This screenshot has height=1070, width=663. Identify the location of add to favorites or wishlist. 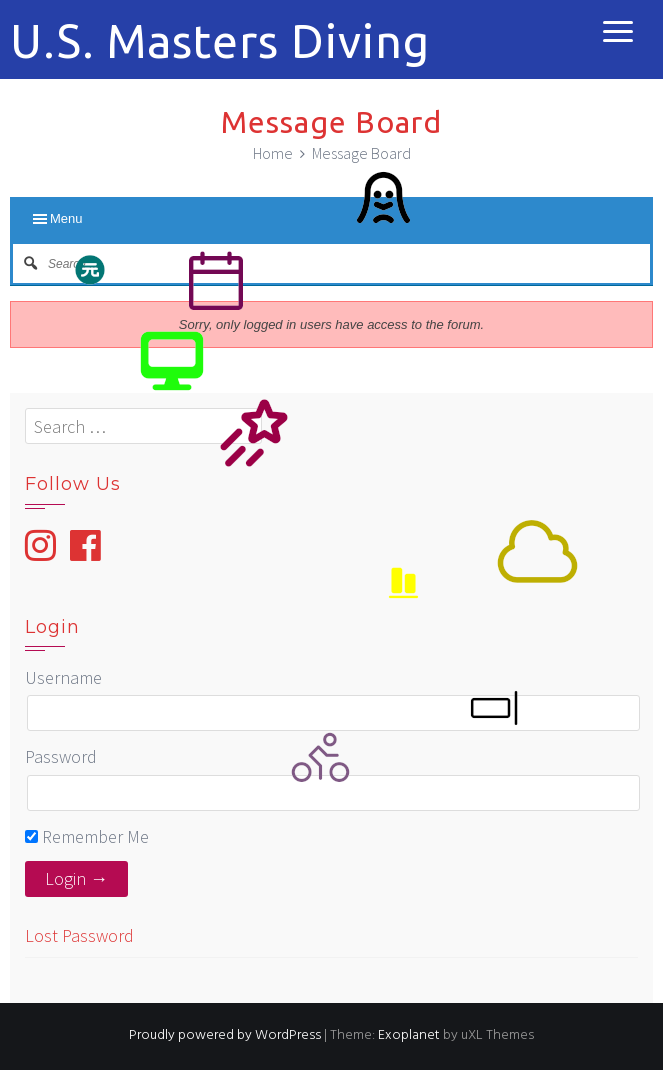
(254, 433).